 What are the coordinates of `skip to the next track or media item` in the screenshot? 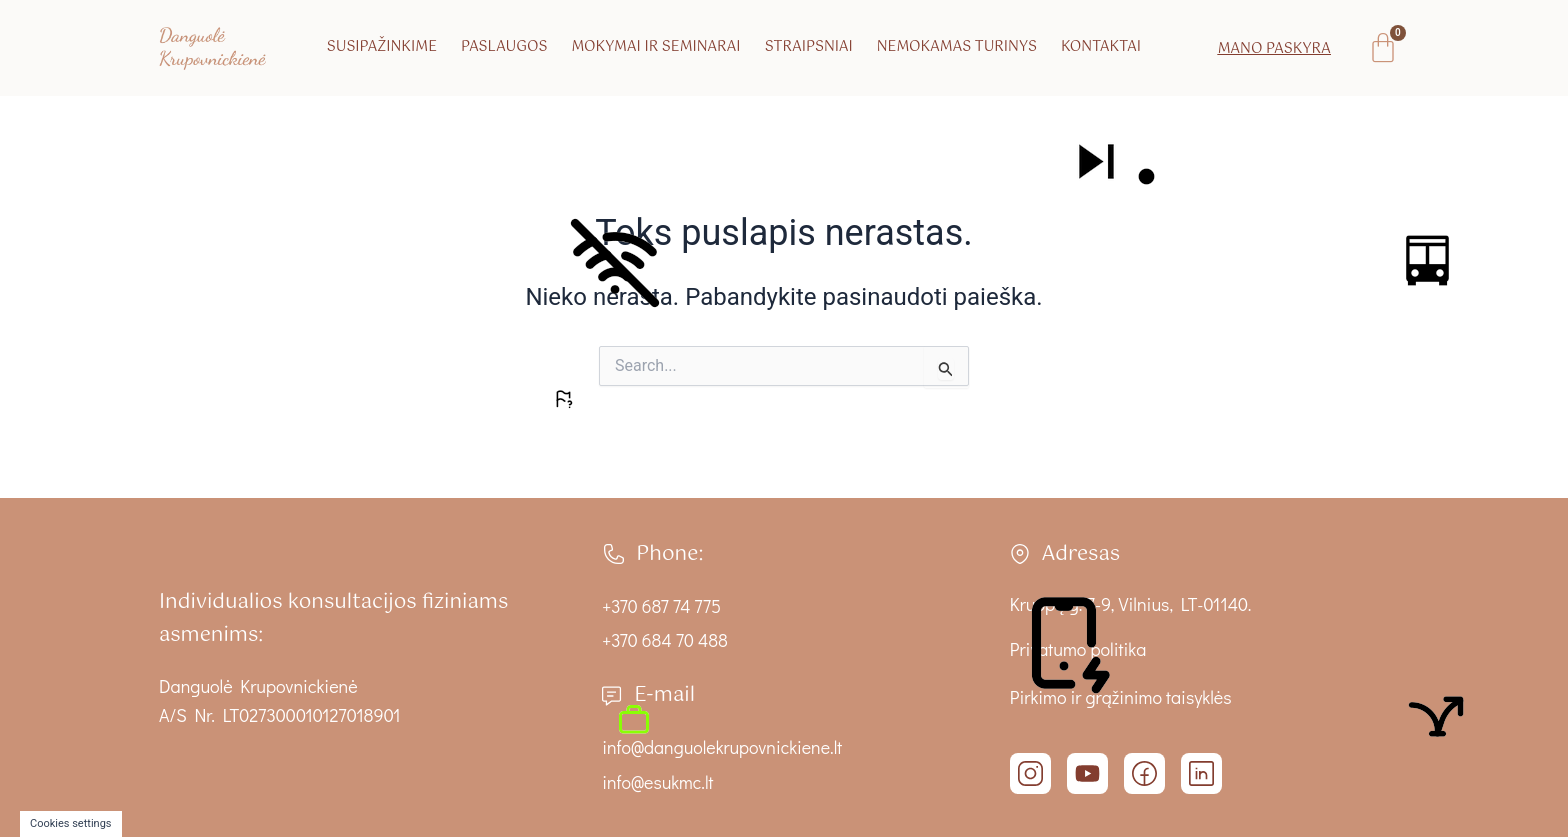 It's located at (1096, 161).